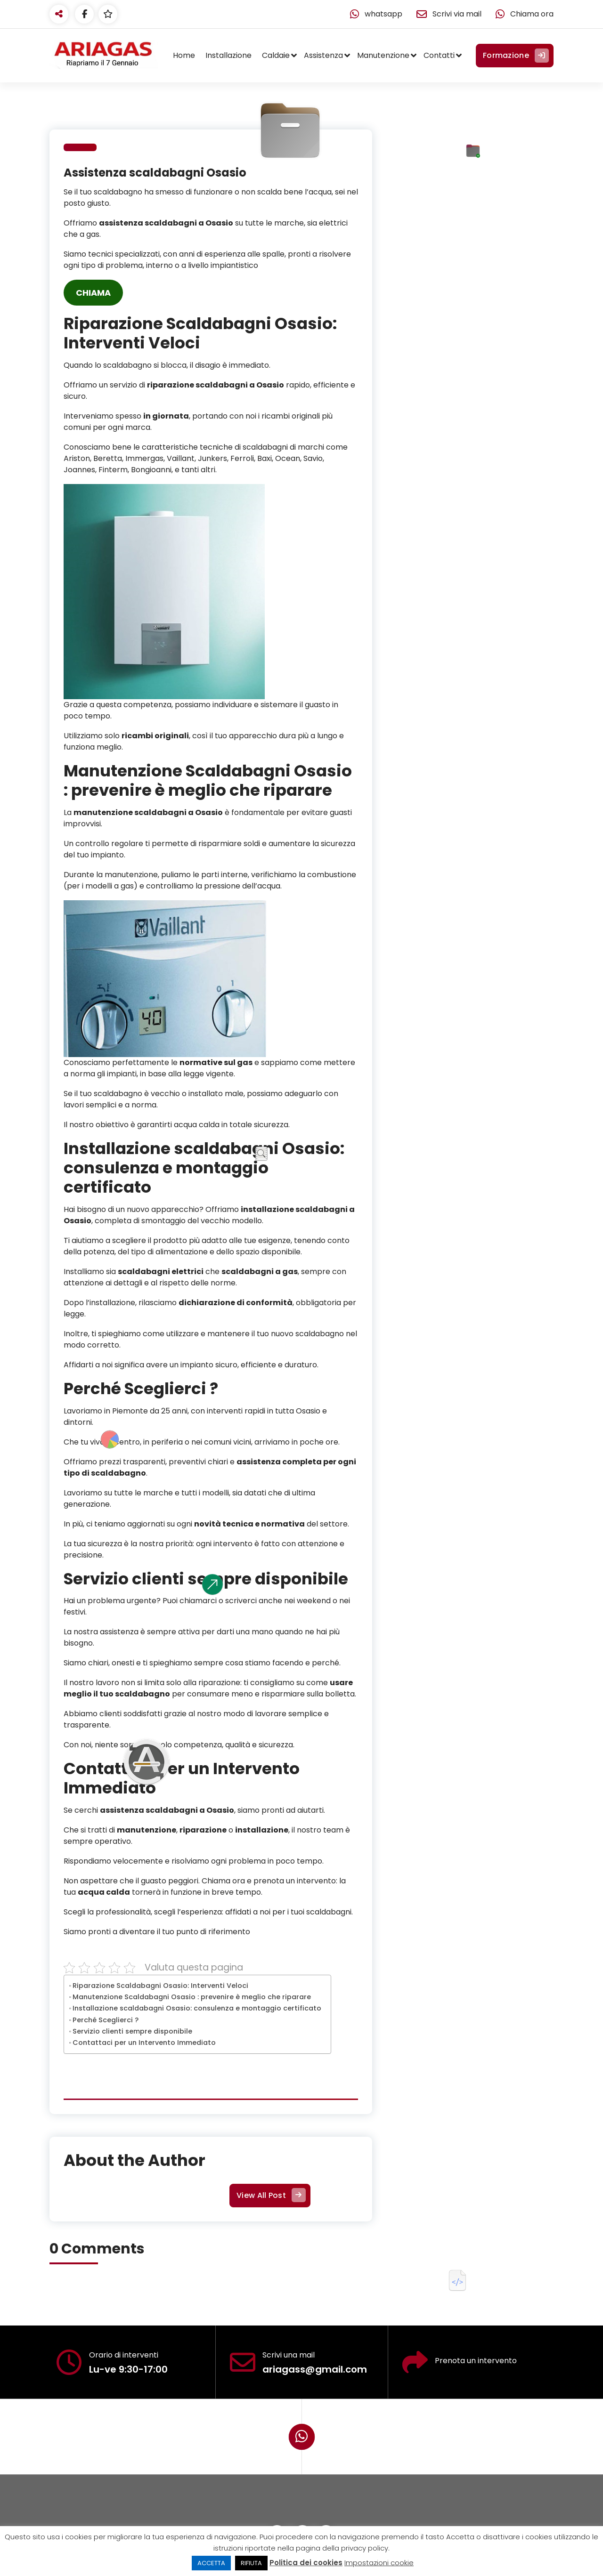 This screenshot has width=603, height=2576. I want to click on create a new folder, so click(473, 151).